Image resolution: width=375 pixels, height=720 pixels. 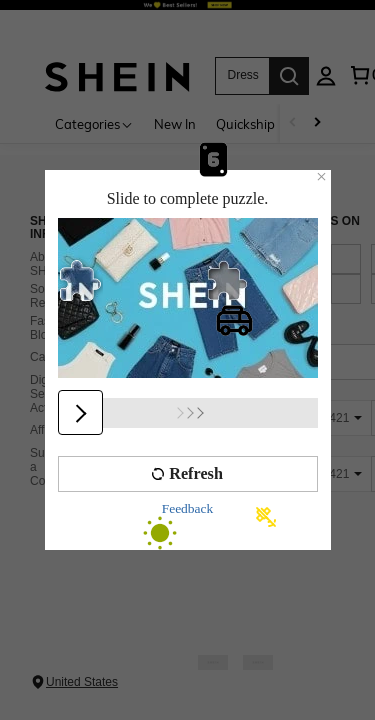 I want to click on satellite connection unavailable, so click(x=266, y=517).